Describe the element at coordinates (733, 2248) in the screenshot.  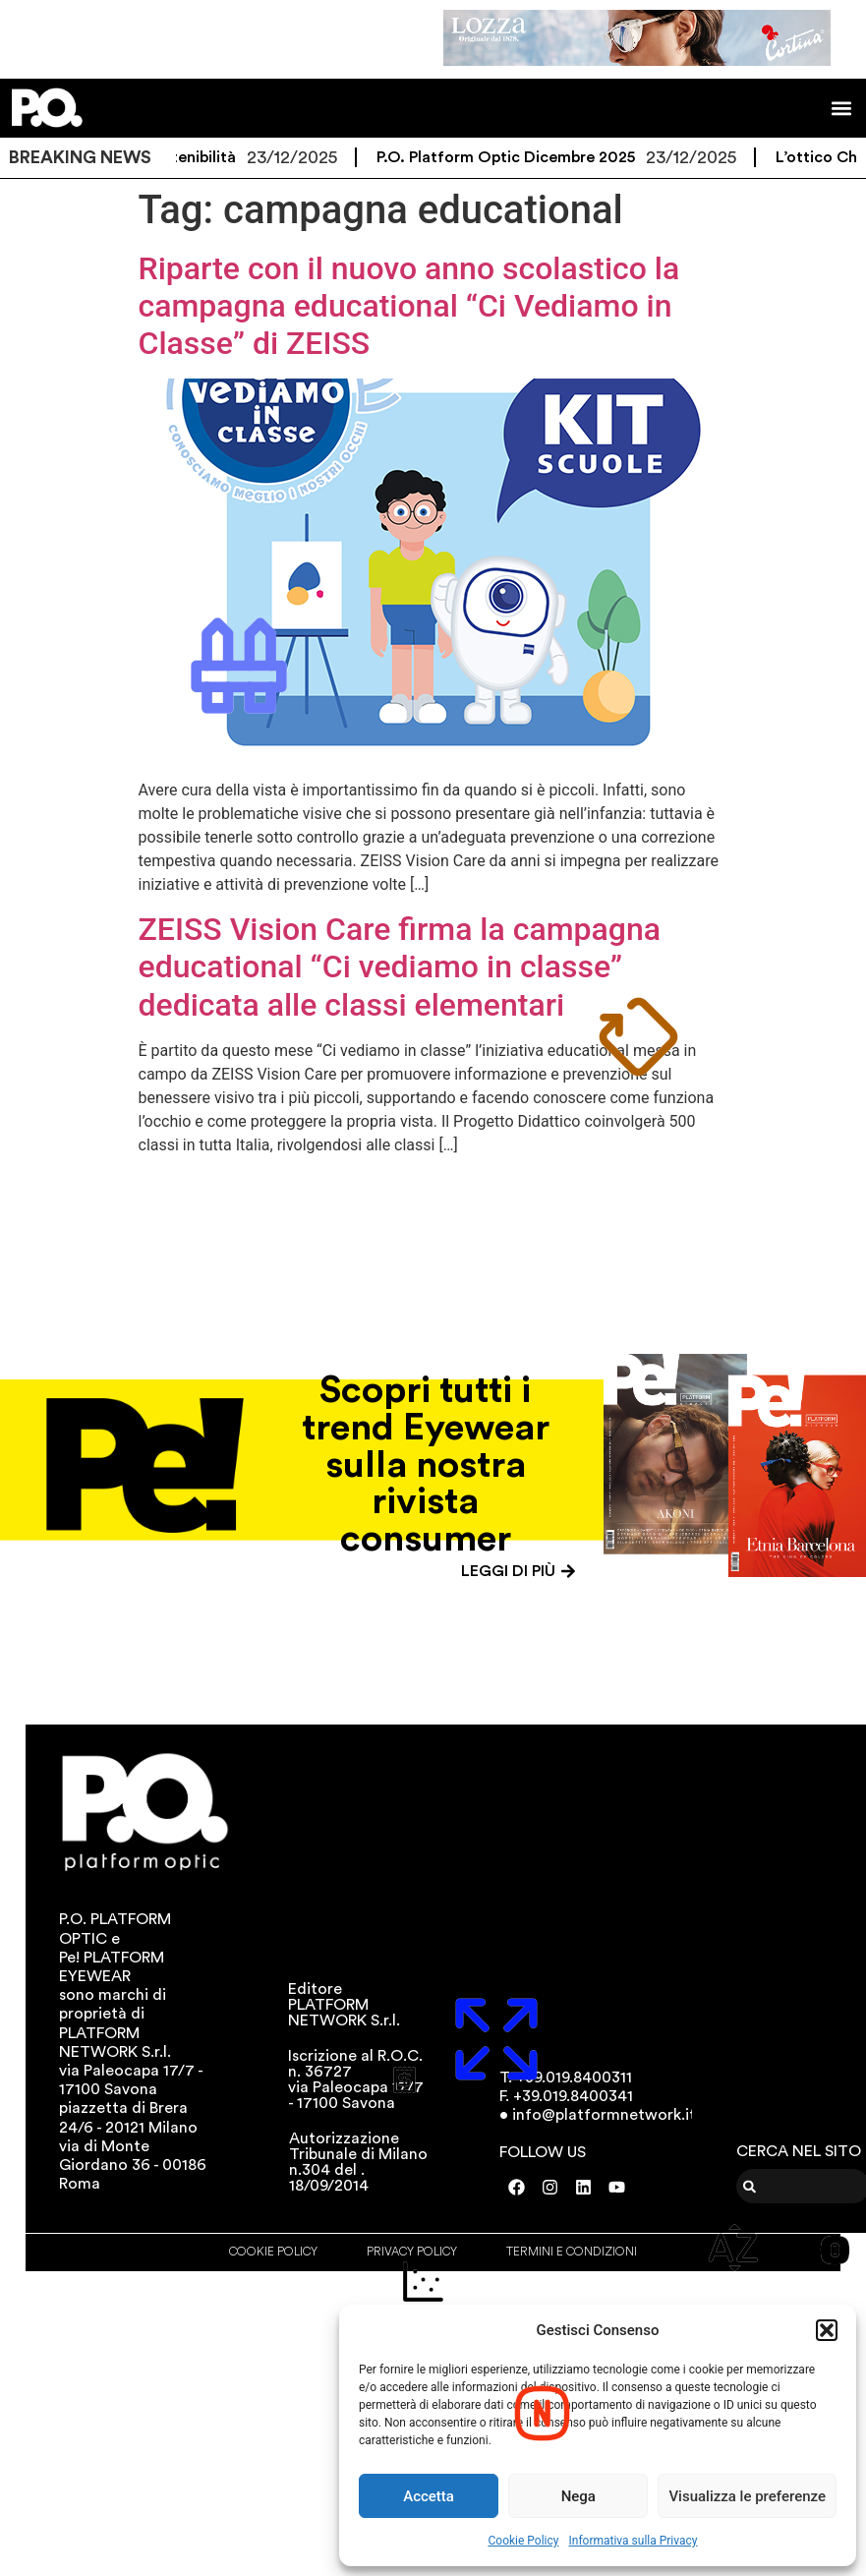
I see `sort items alphabetically` at that location.